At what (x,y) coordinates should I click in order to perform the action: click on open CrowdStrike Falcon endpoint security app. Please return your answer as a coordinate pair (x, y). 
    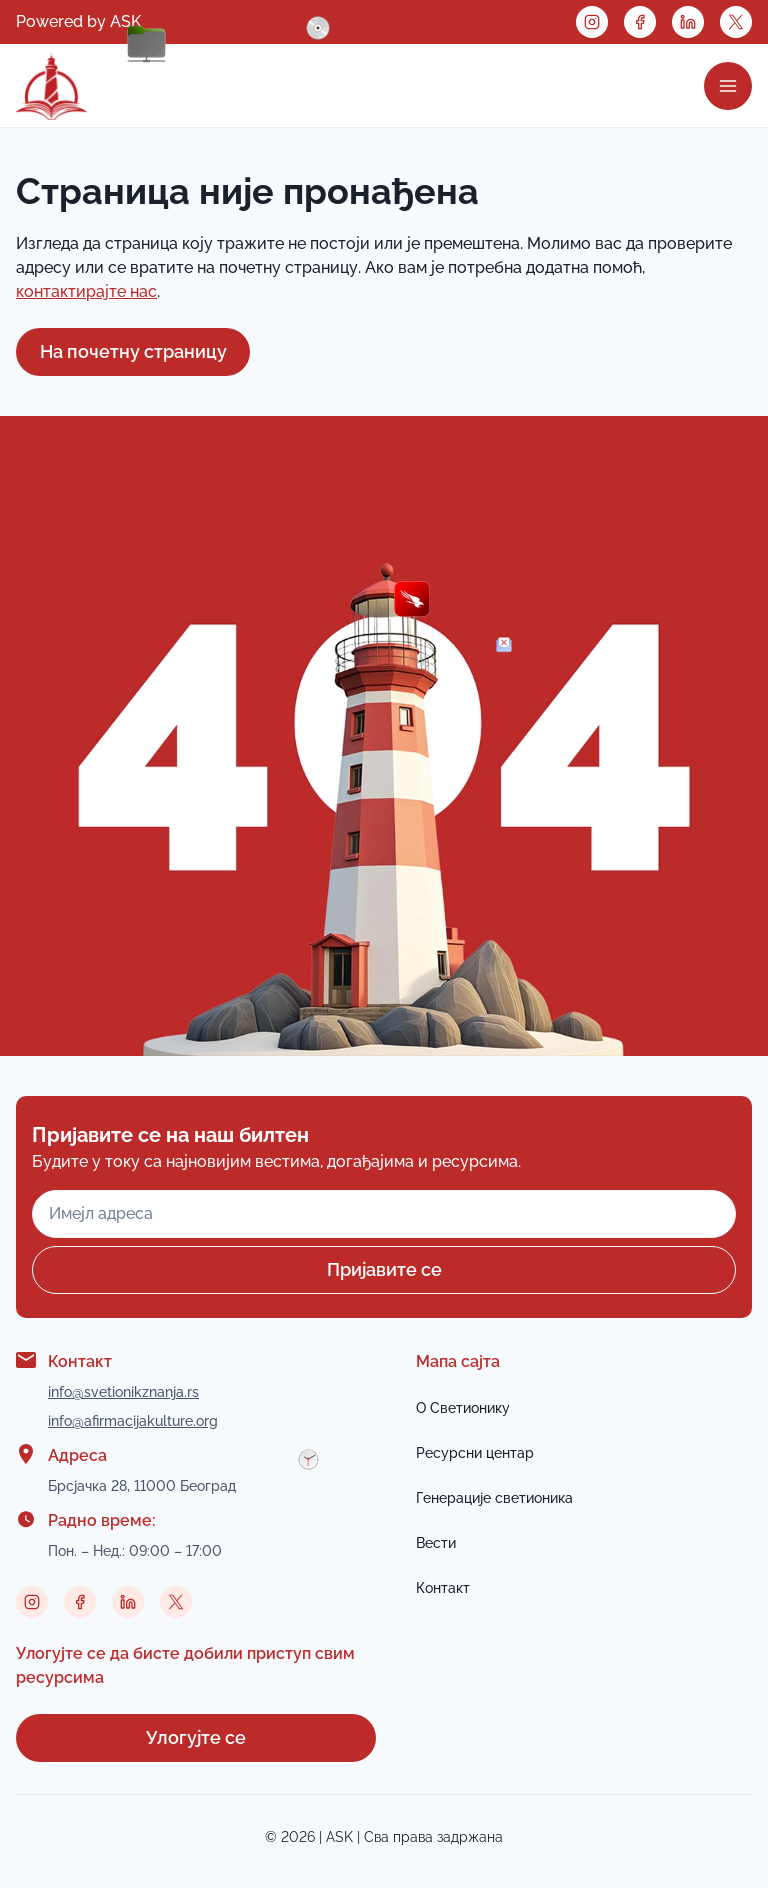
    Looking at the image, I should click on (412, 599).